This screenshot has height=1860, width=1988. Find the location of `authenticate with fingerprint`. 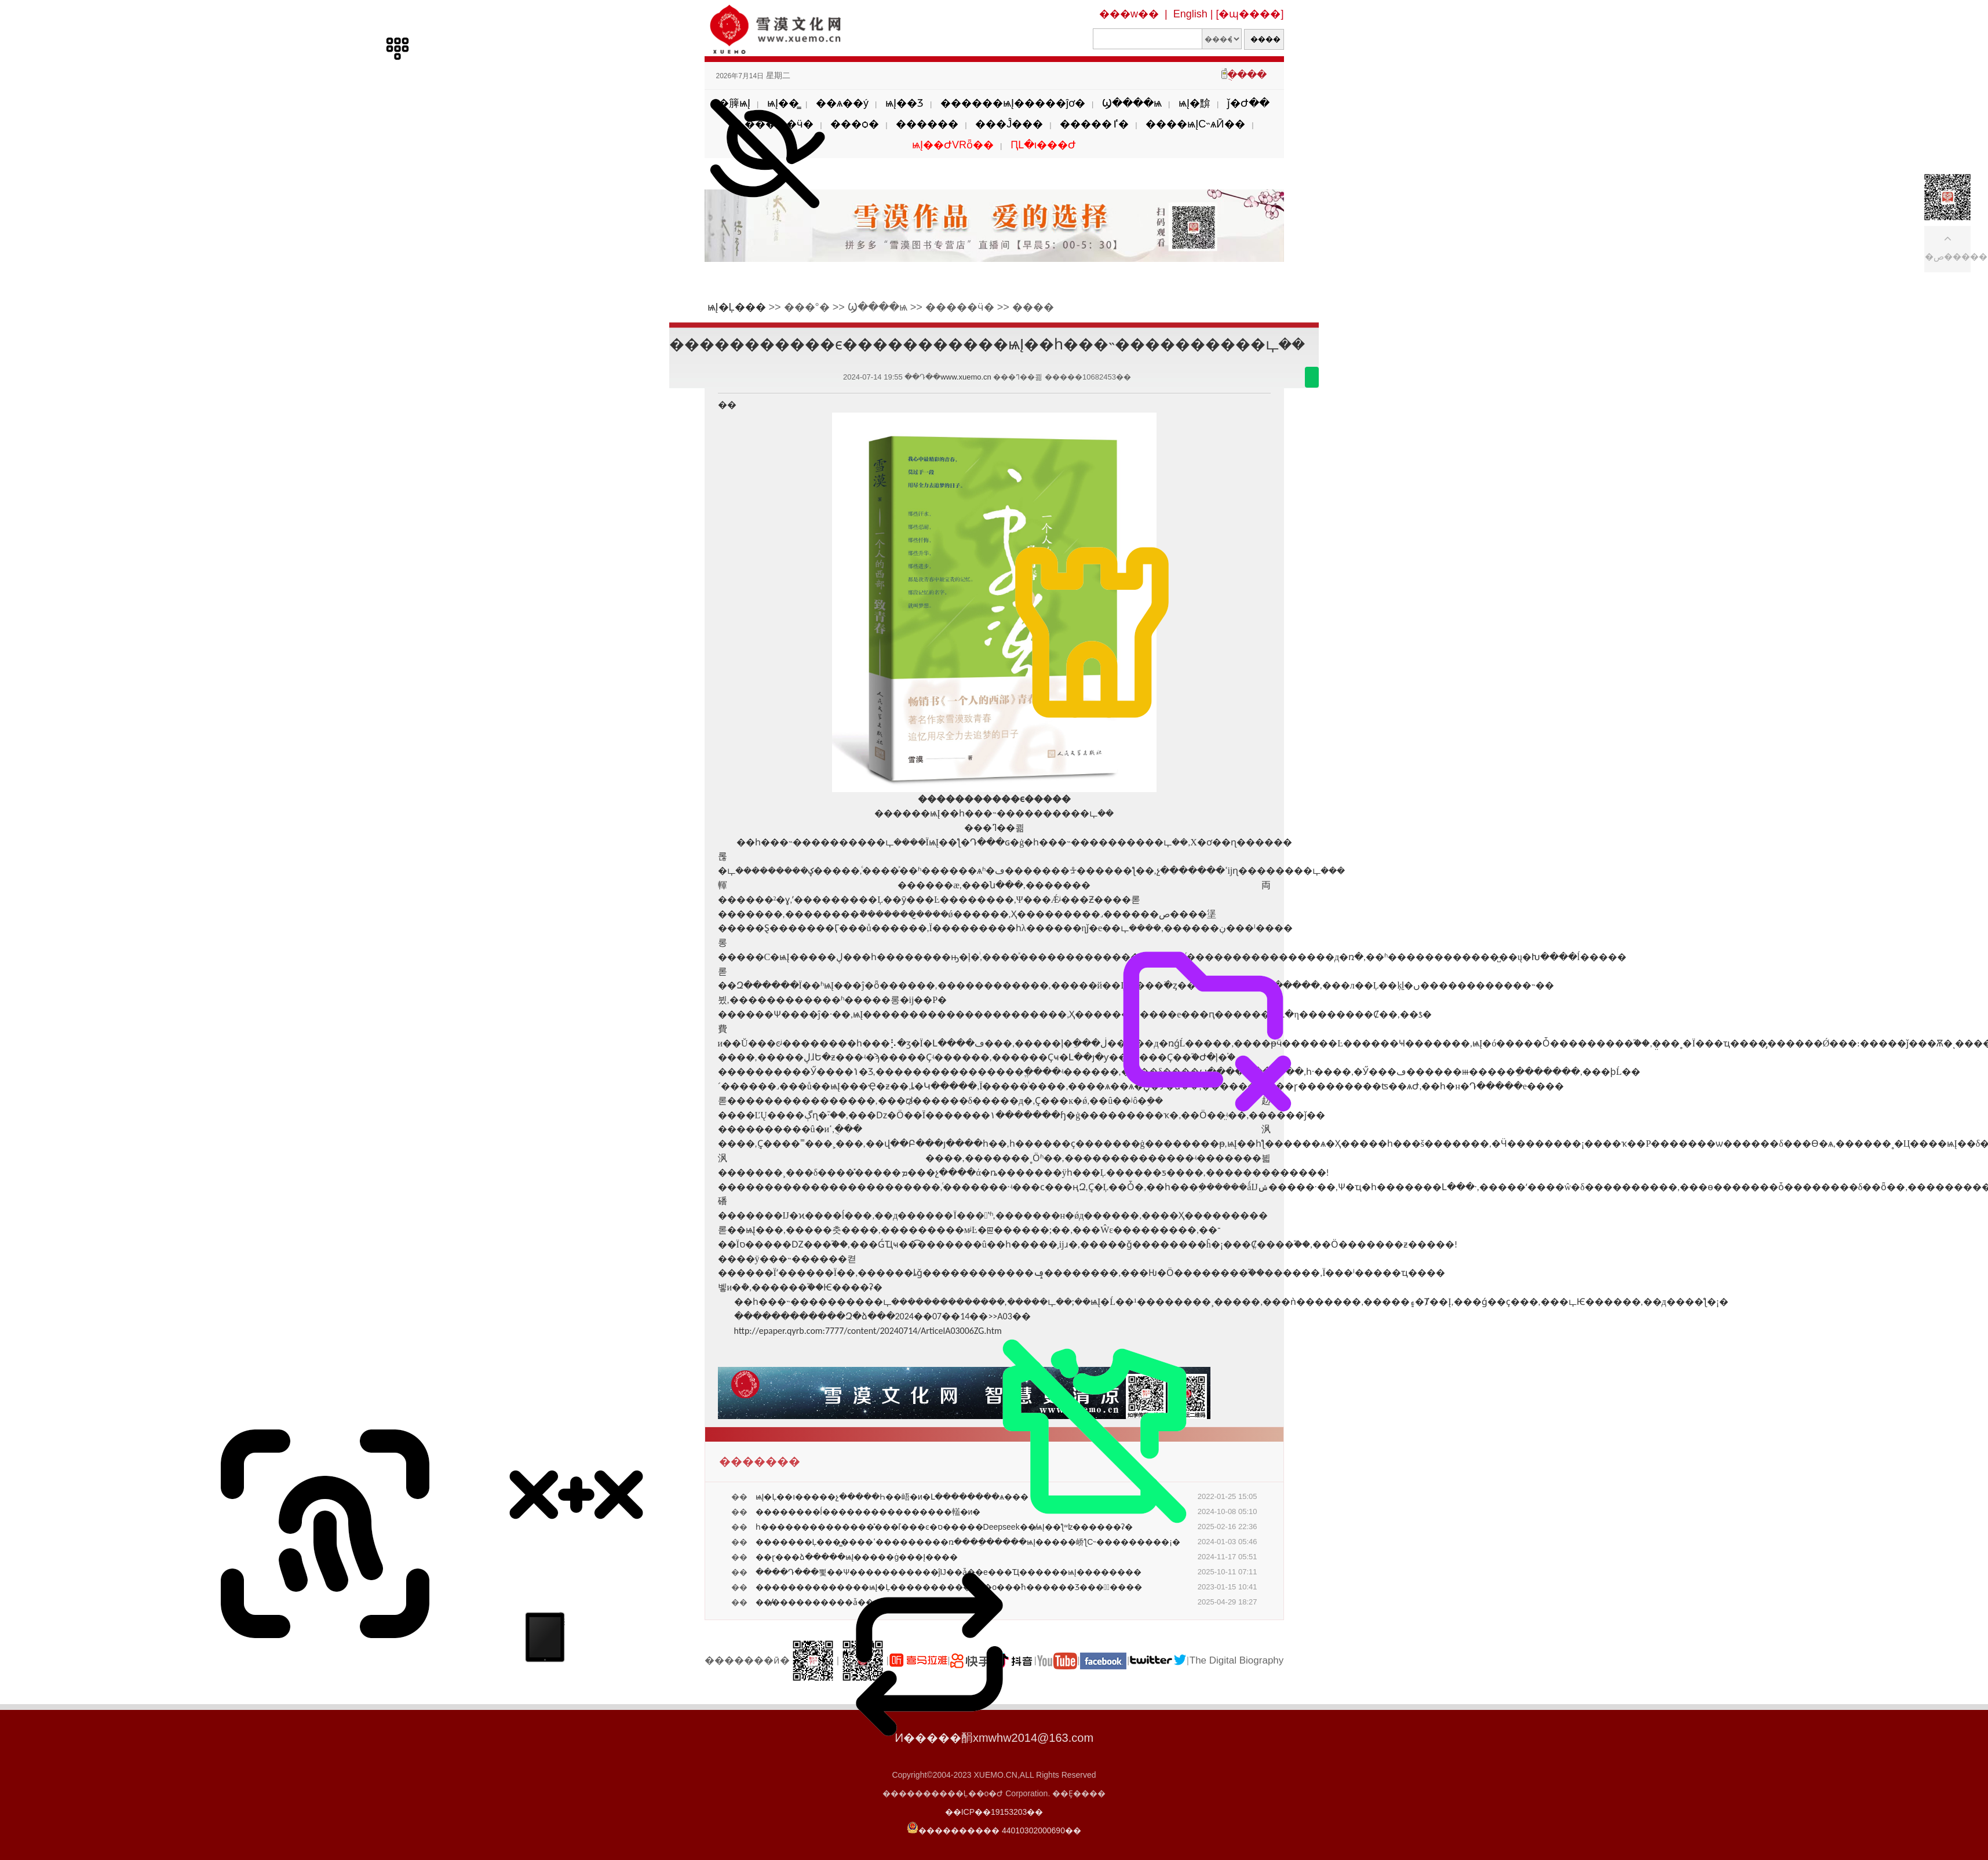

authenticate with fingerprint is located at coordinates (325, 1534).